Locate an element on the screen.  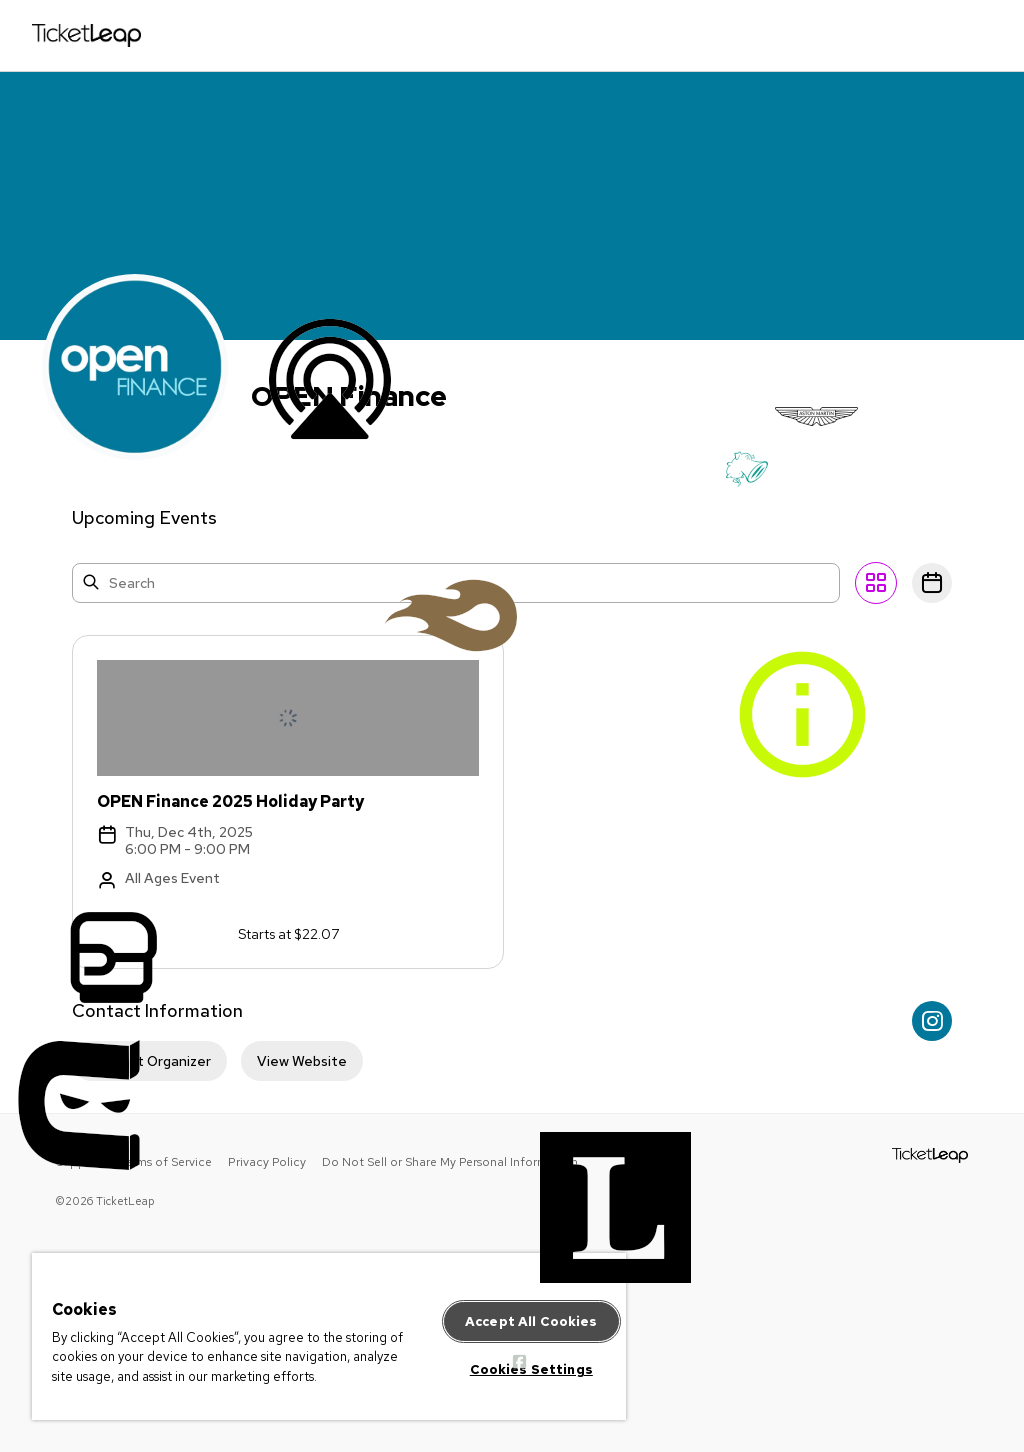
coding ninjas brand logo is located at coordinates (79, 1105).